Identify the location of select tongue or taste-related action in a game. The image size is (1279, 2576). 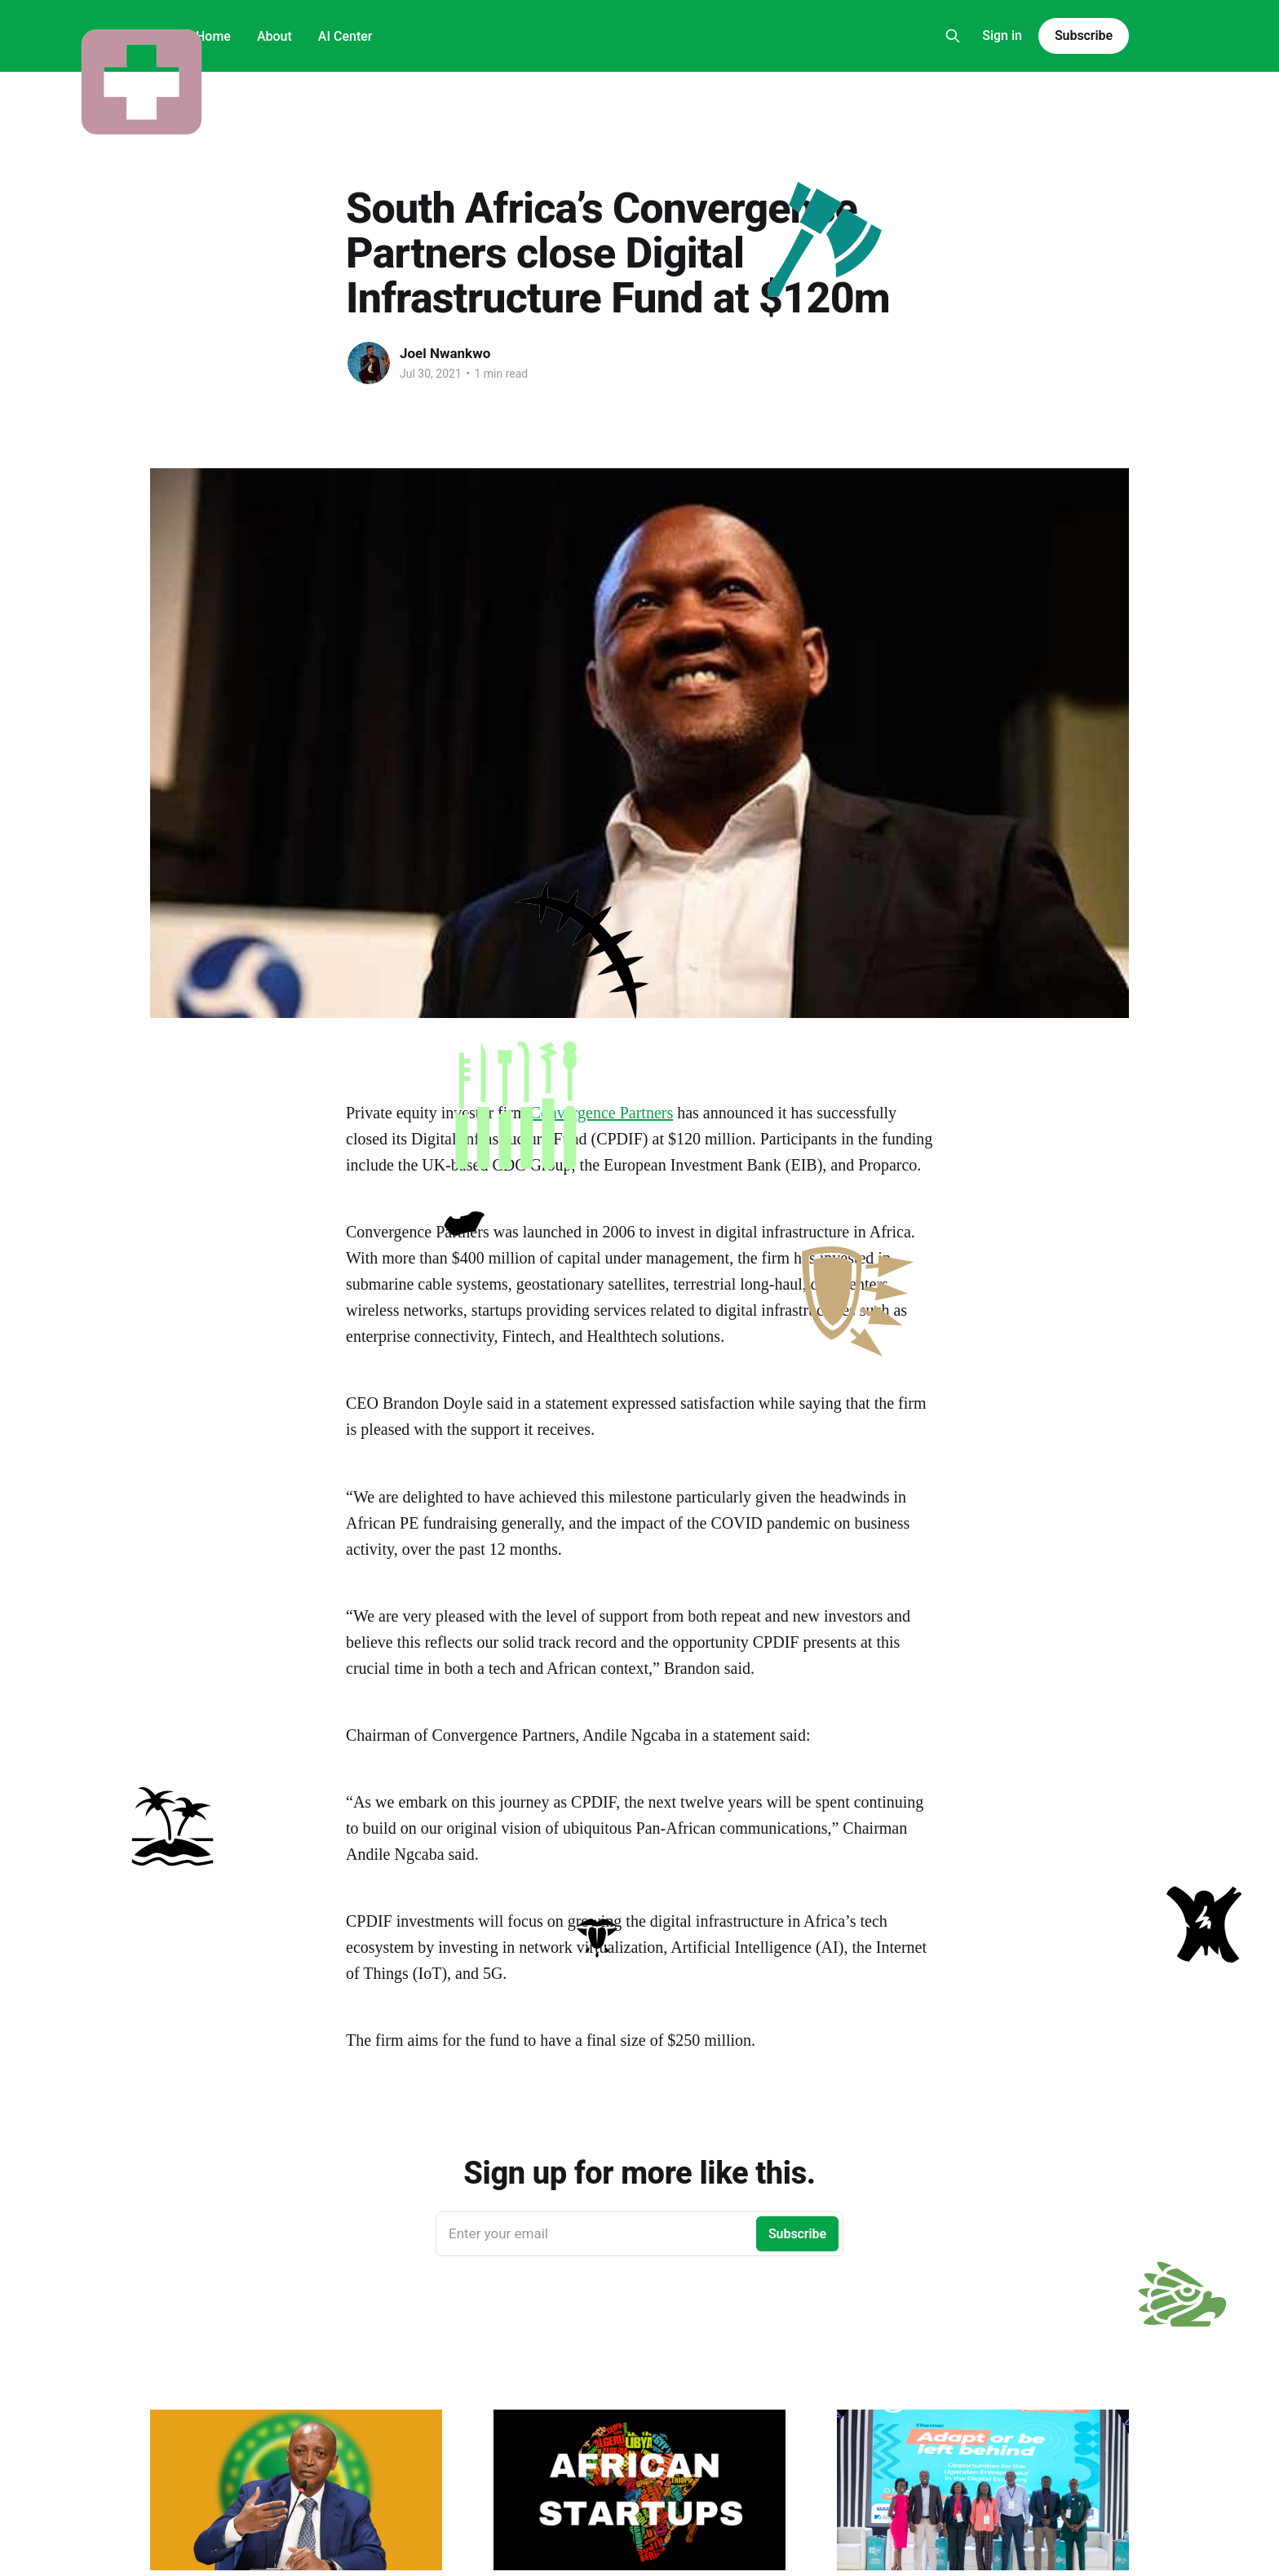
(597, 1938).